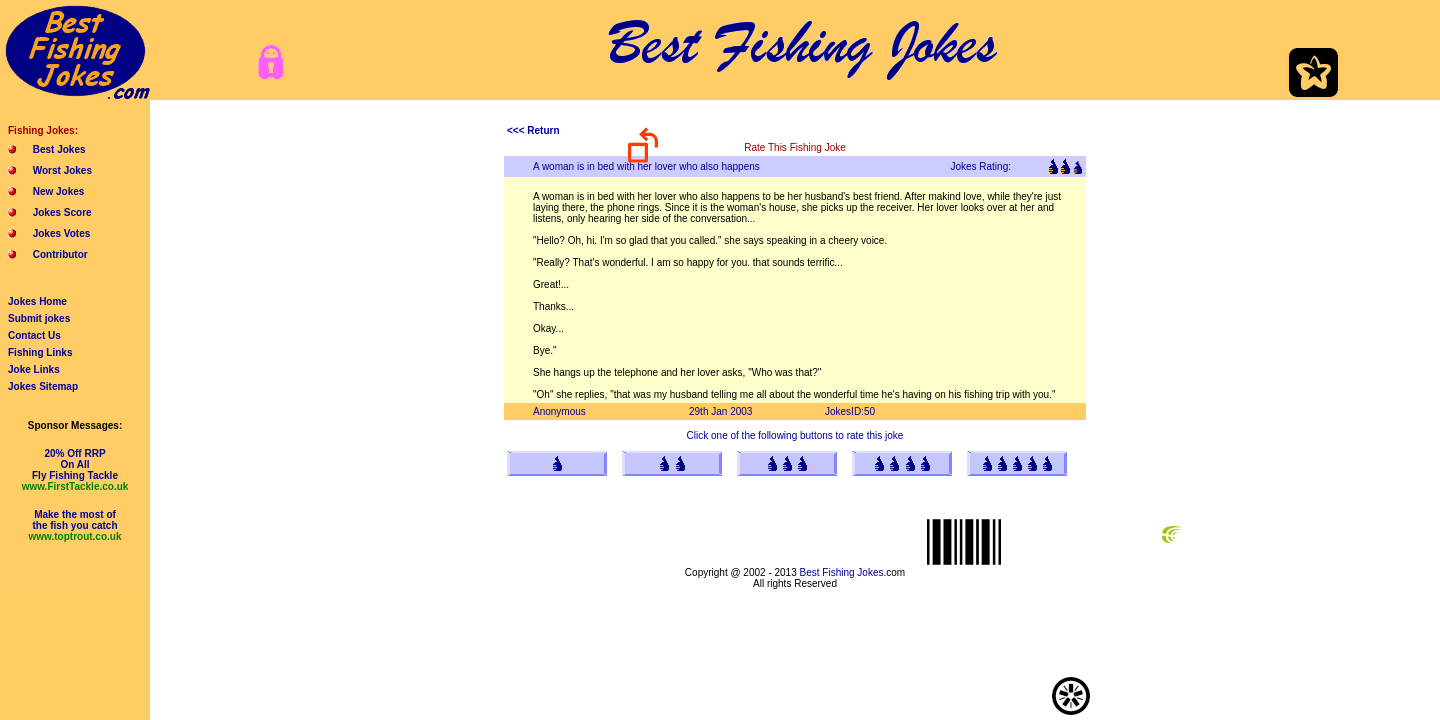 The width and height of the screenshot is (1440, 720). What do you see at coordinates (964, 542) in the screenshot?
I see `link to Wikidata knowledge base` at bounding box center [964, 542].